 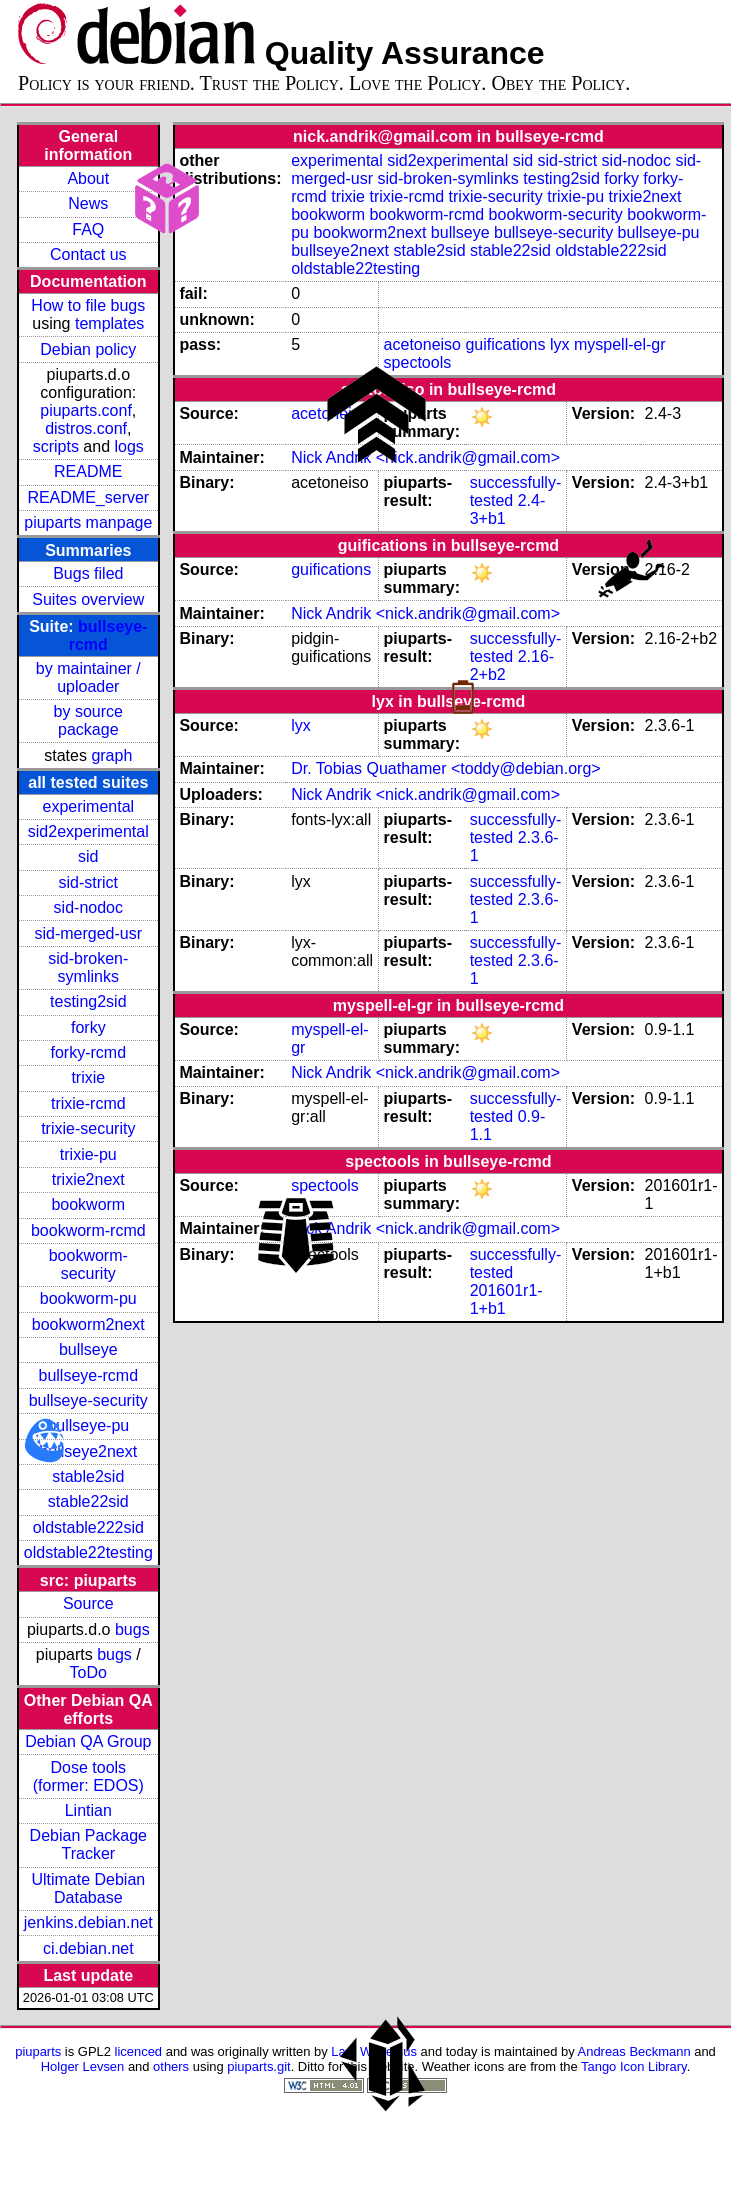 What do you see at coordinates (376, 414) in the screenshot?
I see `upgrade your character or item` at bounding box center [376, 414].